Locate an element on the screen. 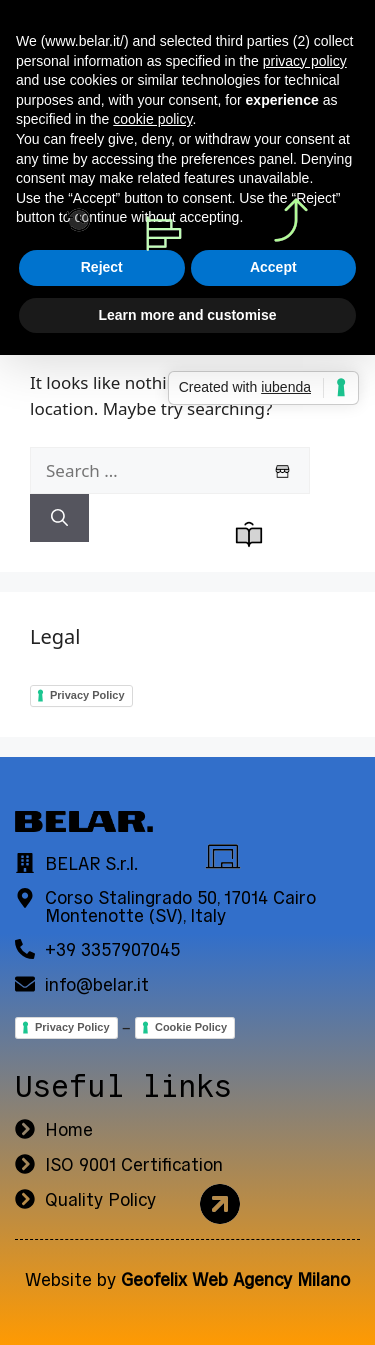 Image resolution: width=375 pixels, height=1345 pixels. view user profile or account details is located at coordinates (249, 534).